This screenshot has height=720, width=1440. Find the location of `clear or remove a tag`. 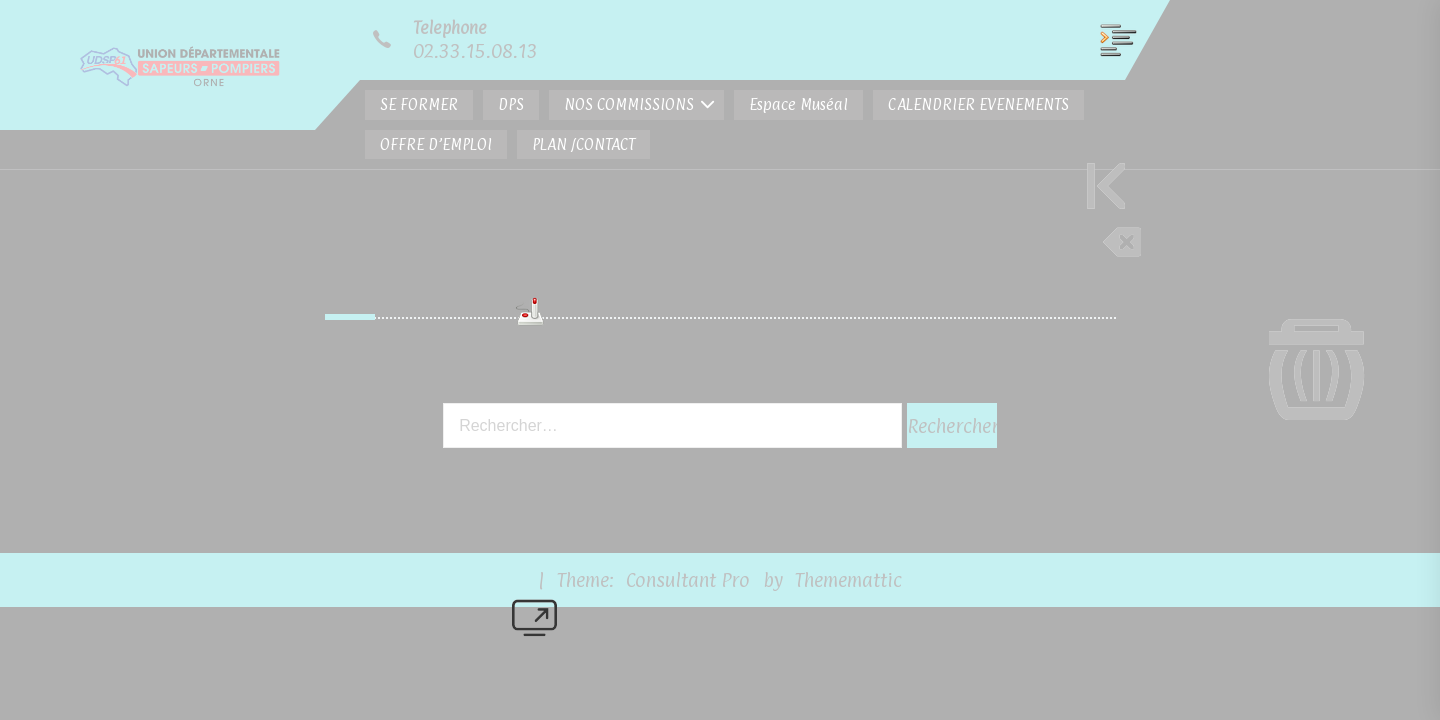

clear or remove a tag is located at coordinates (1122, 242).